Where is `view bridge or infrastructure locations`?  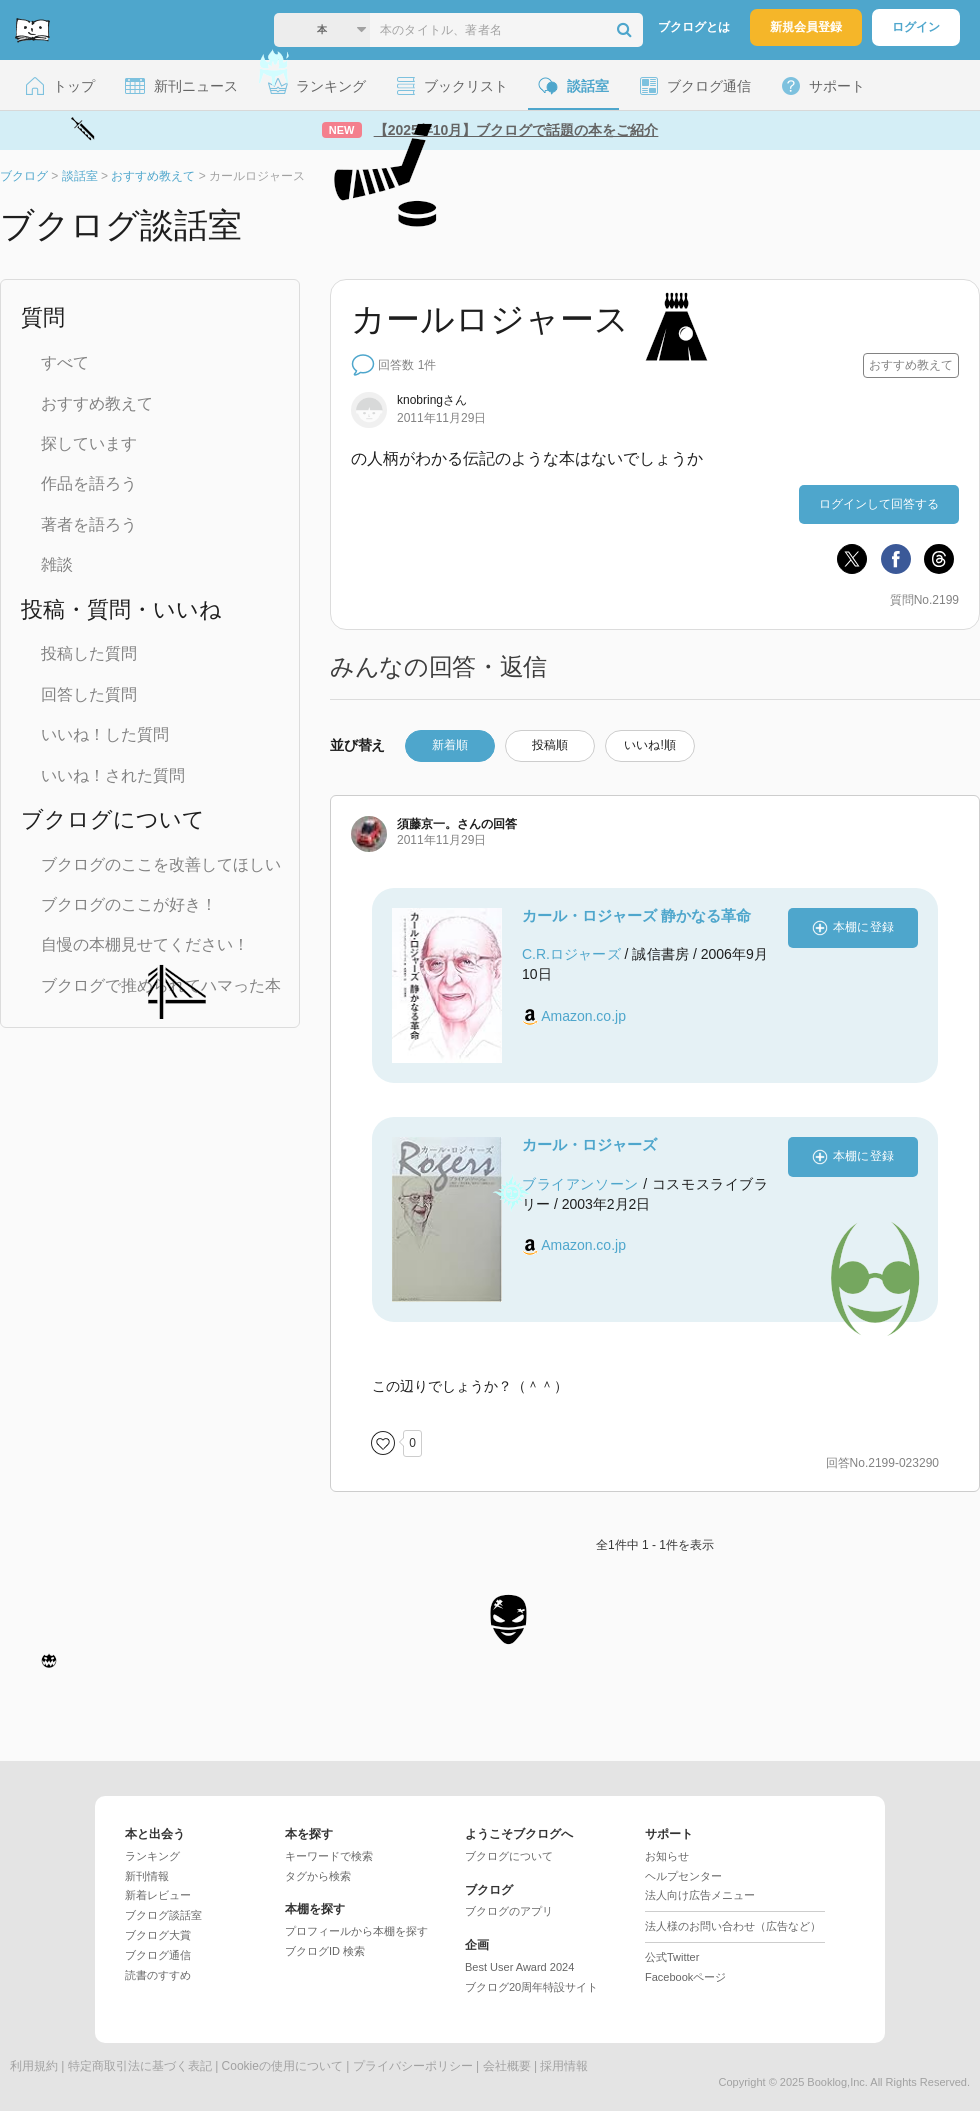 view bridge or infrastructure locations is located at coordinates (177, 991).